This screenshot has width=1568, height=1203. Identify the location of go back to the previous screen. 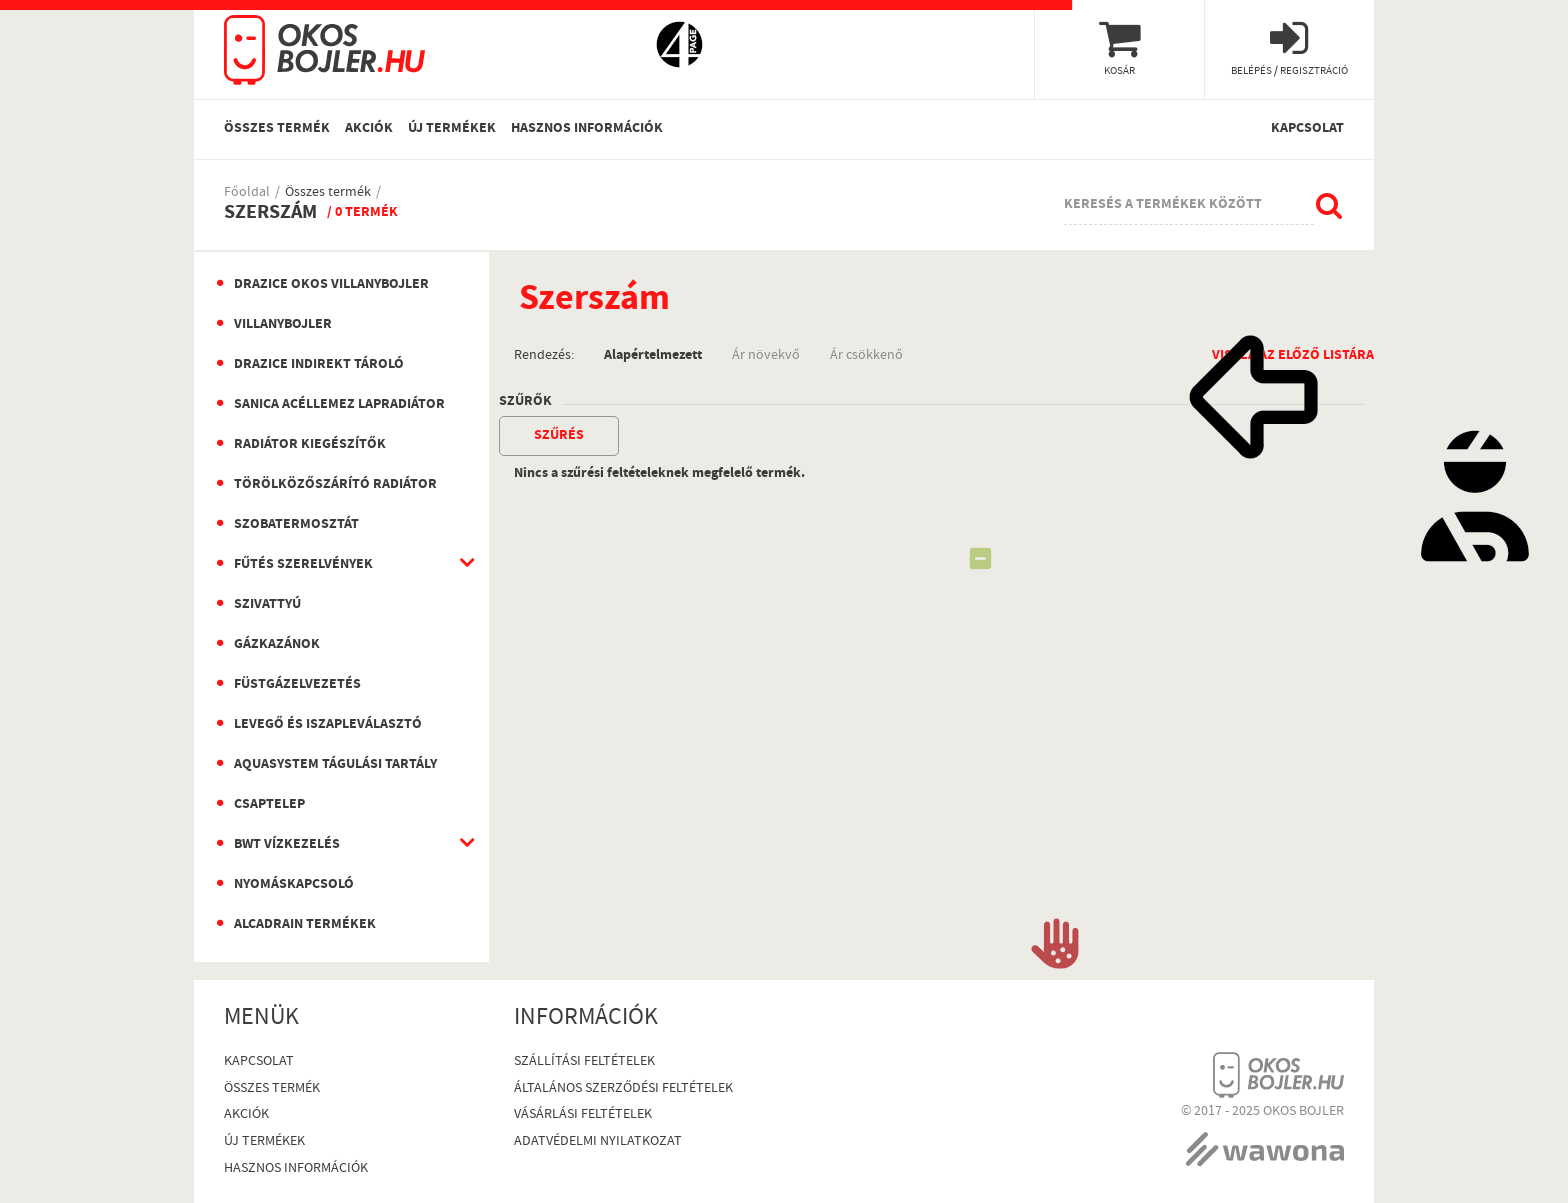
(1257, 397).